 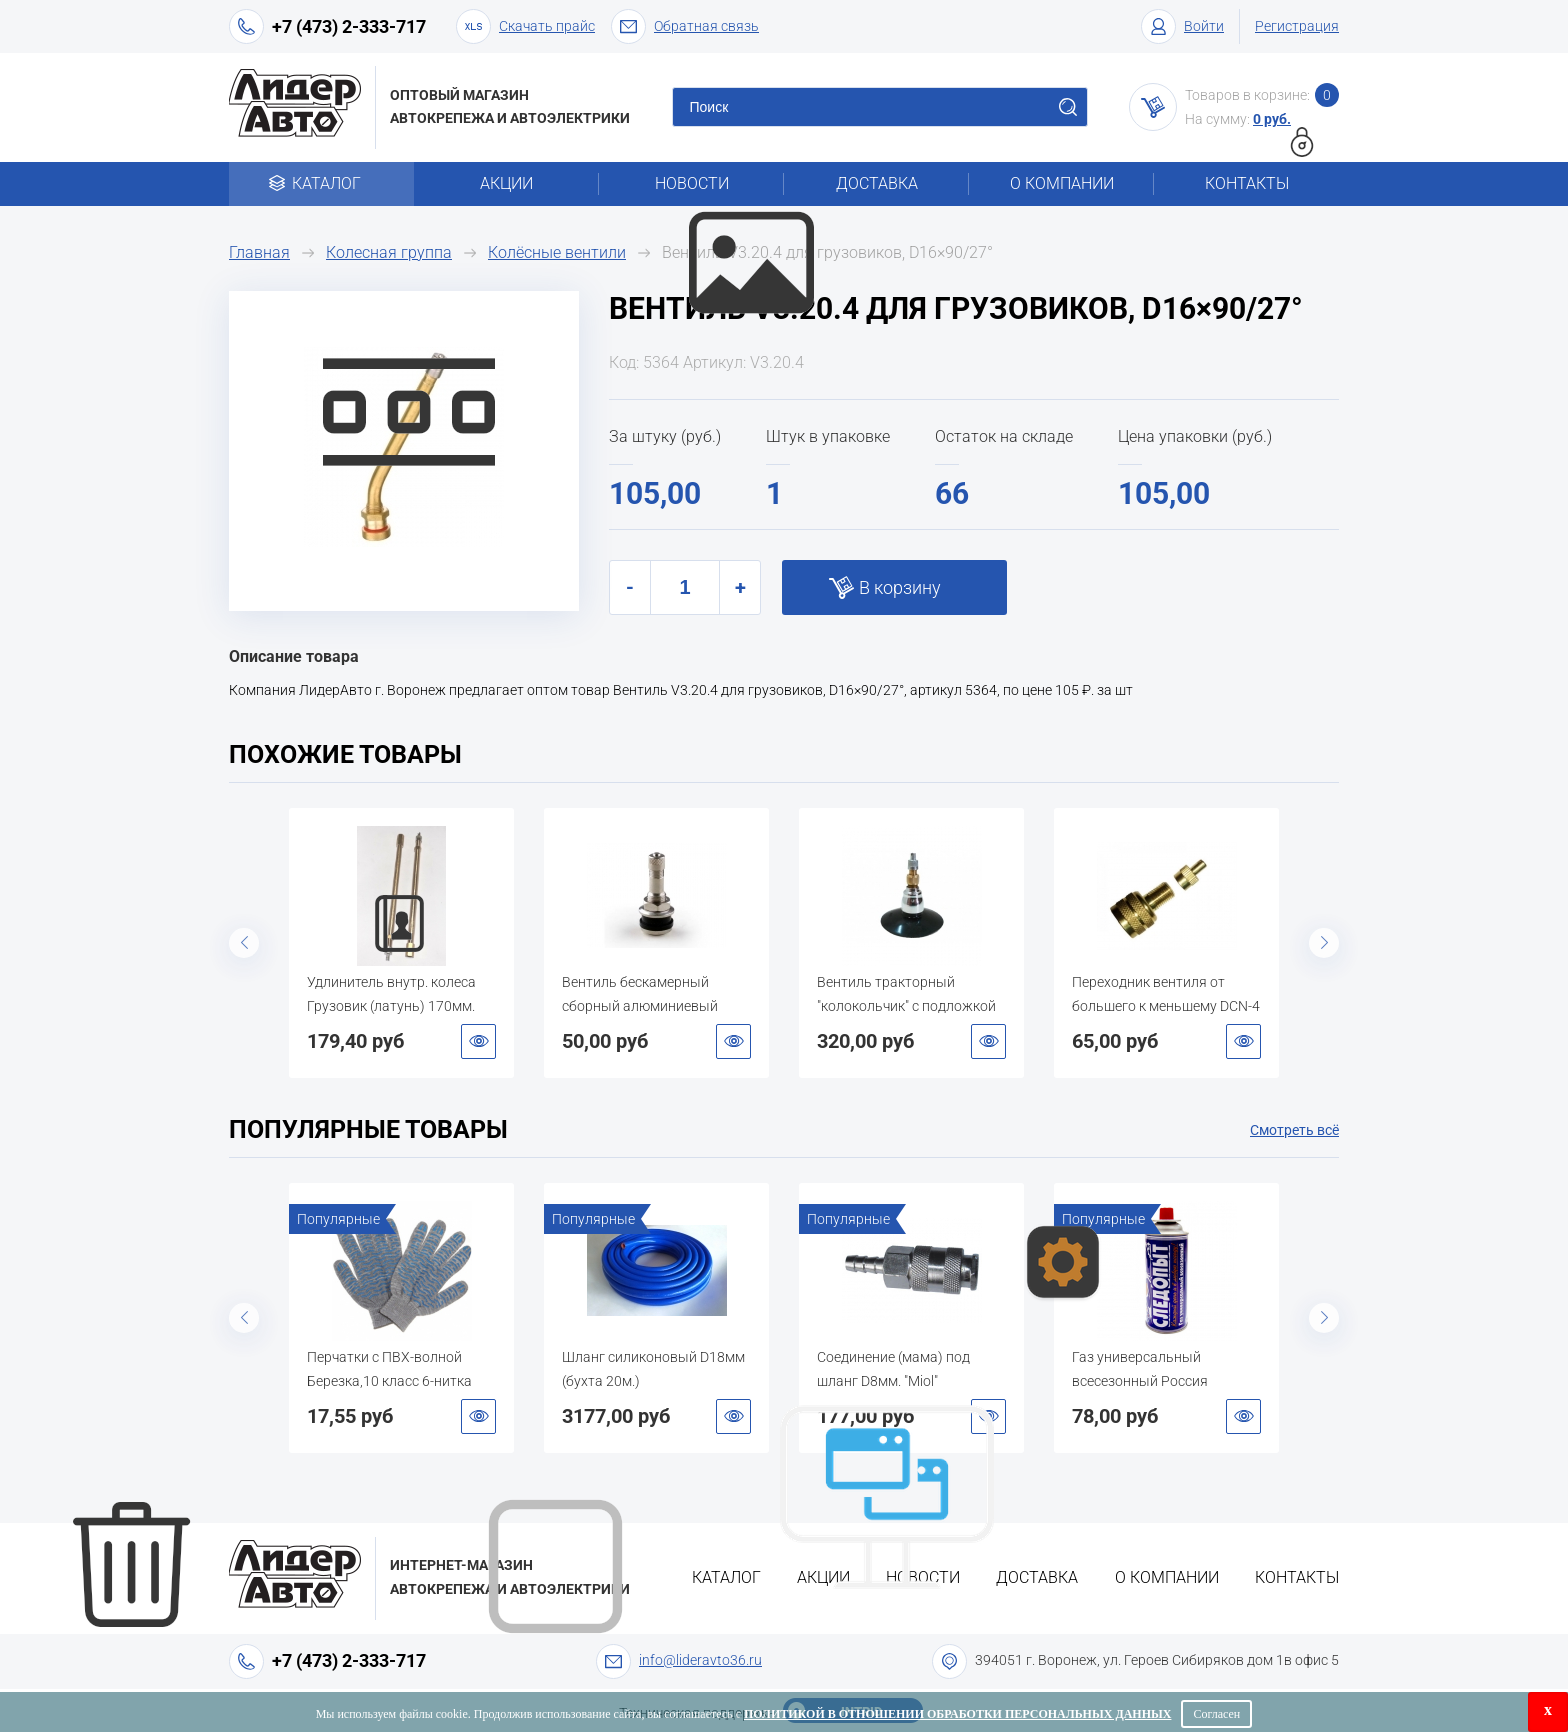 I want to click on open two-factor authentication app, so click(x=1302, y=142).